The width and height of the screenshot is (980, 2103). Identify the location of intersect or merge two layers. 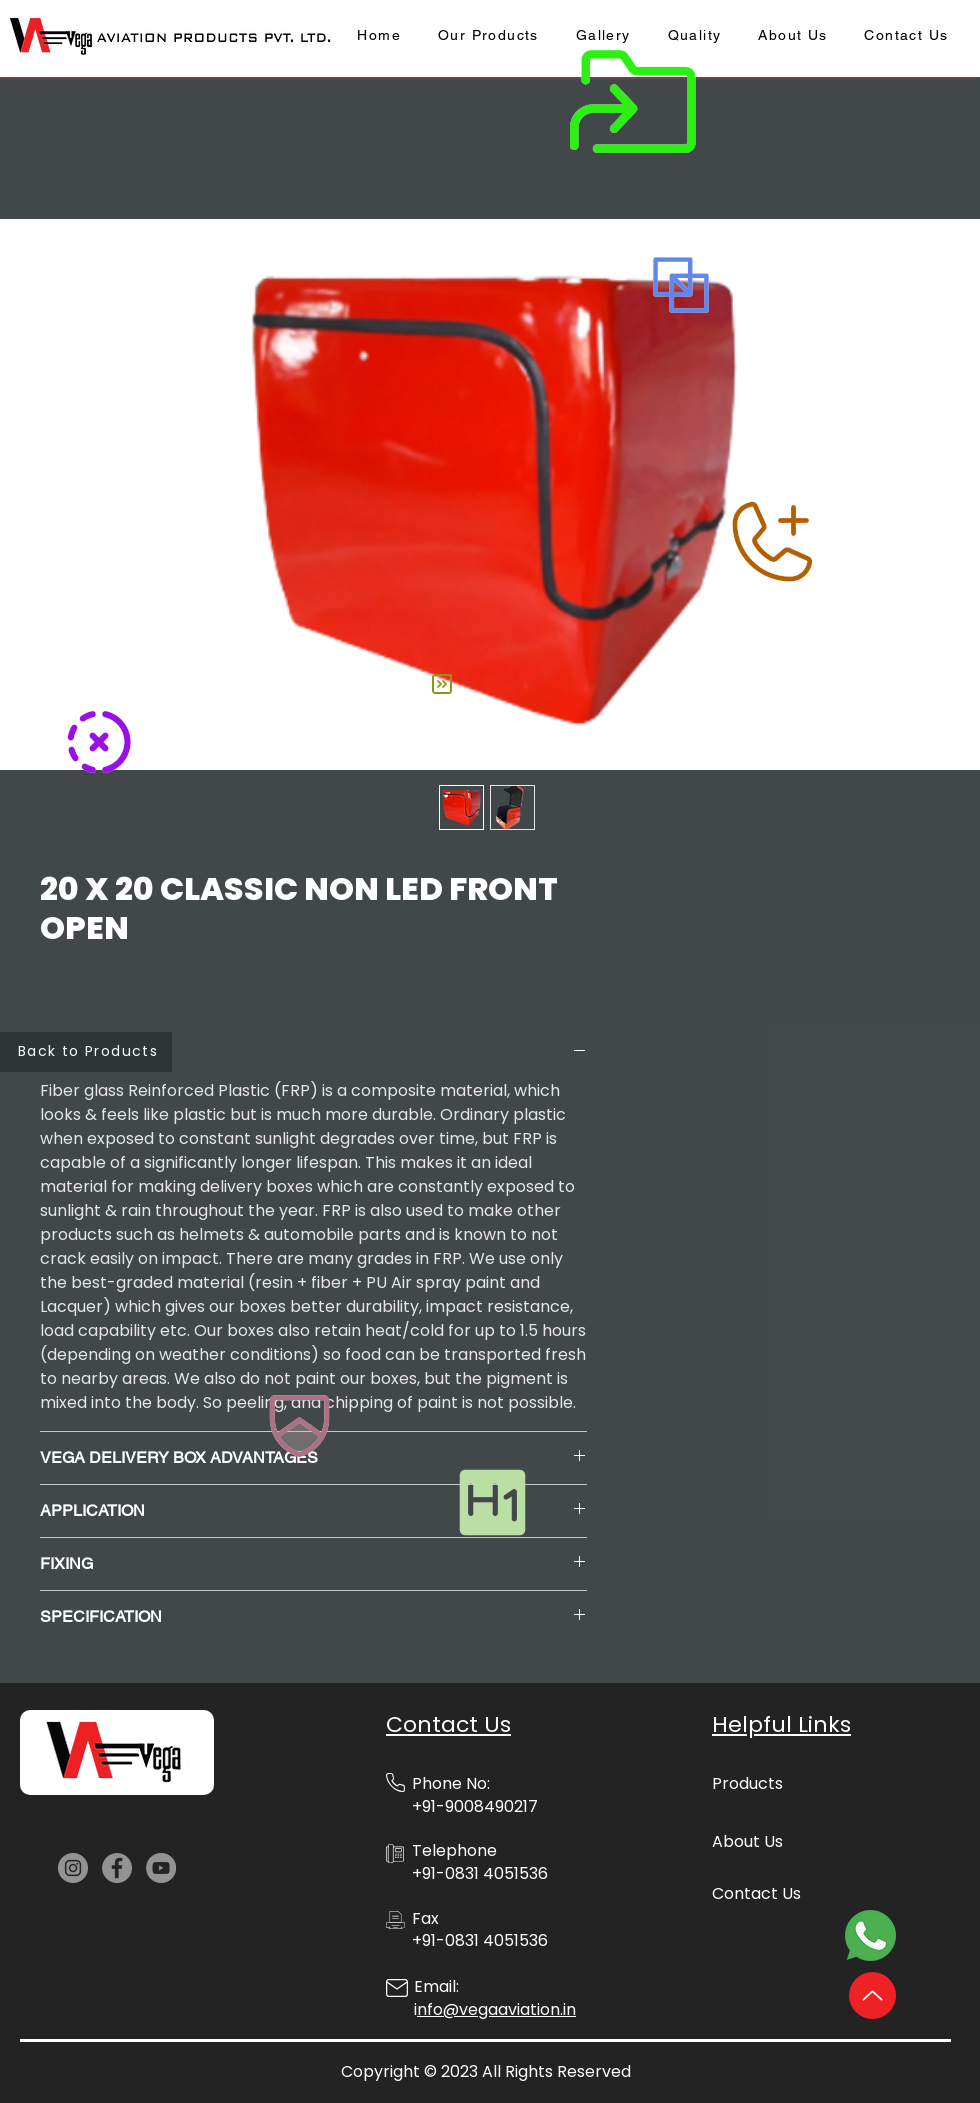
(681, 285).